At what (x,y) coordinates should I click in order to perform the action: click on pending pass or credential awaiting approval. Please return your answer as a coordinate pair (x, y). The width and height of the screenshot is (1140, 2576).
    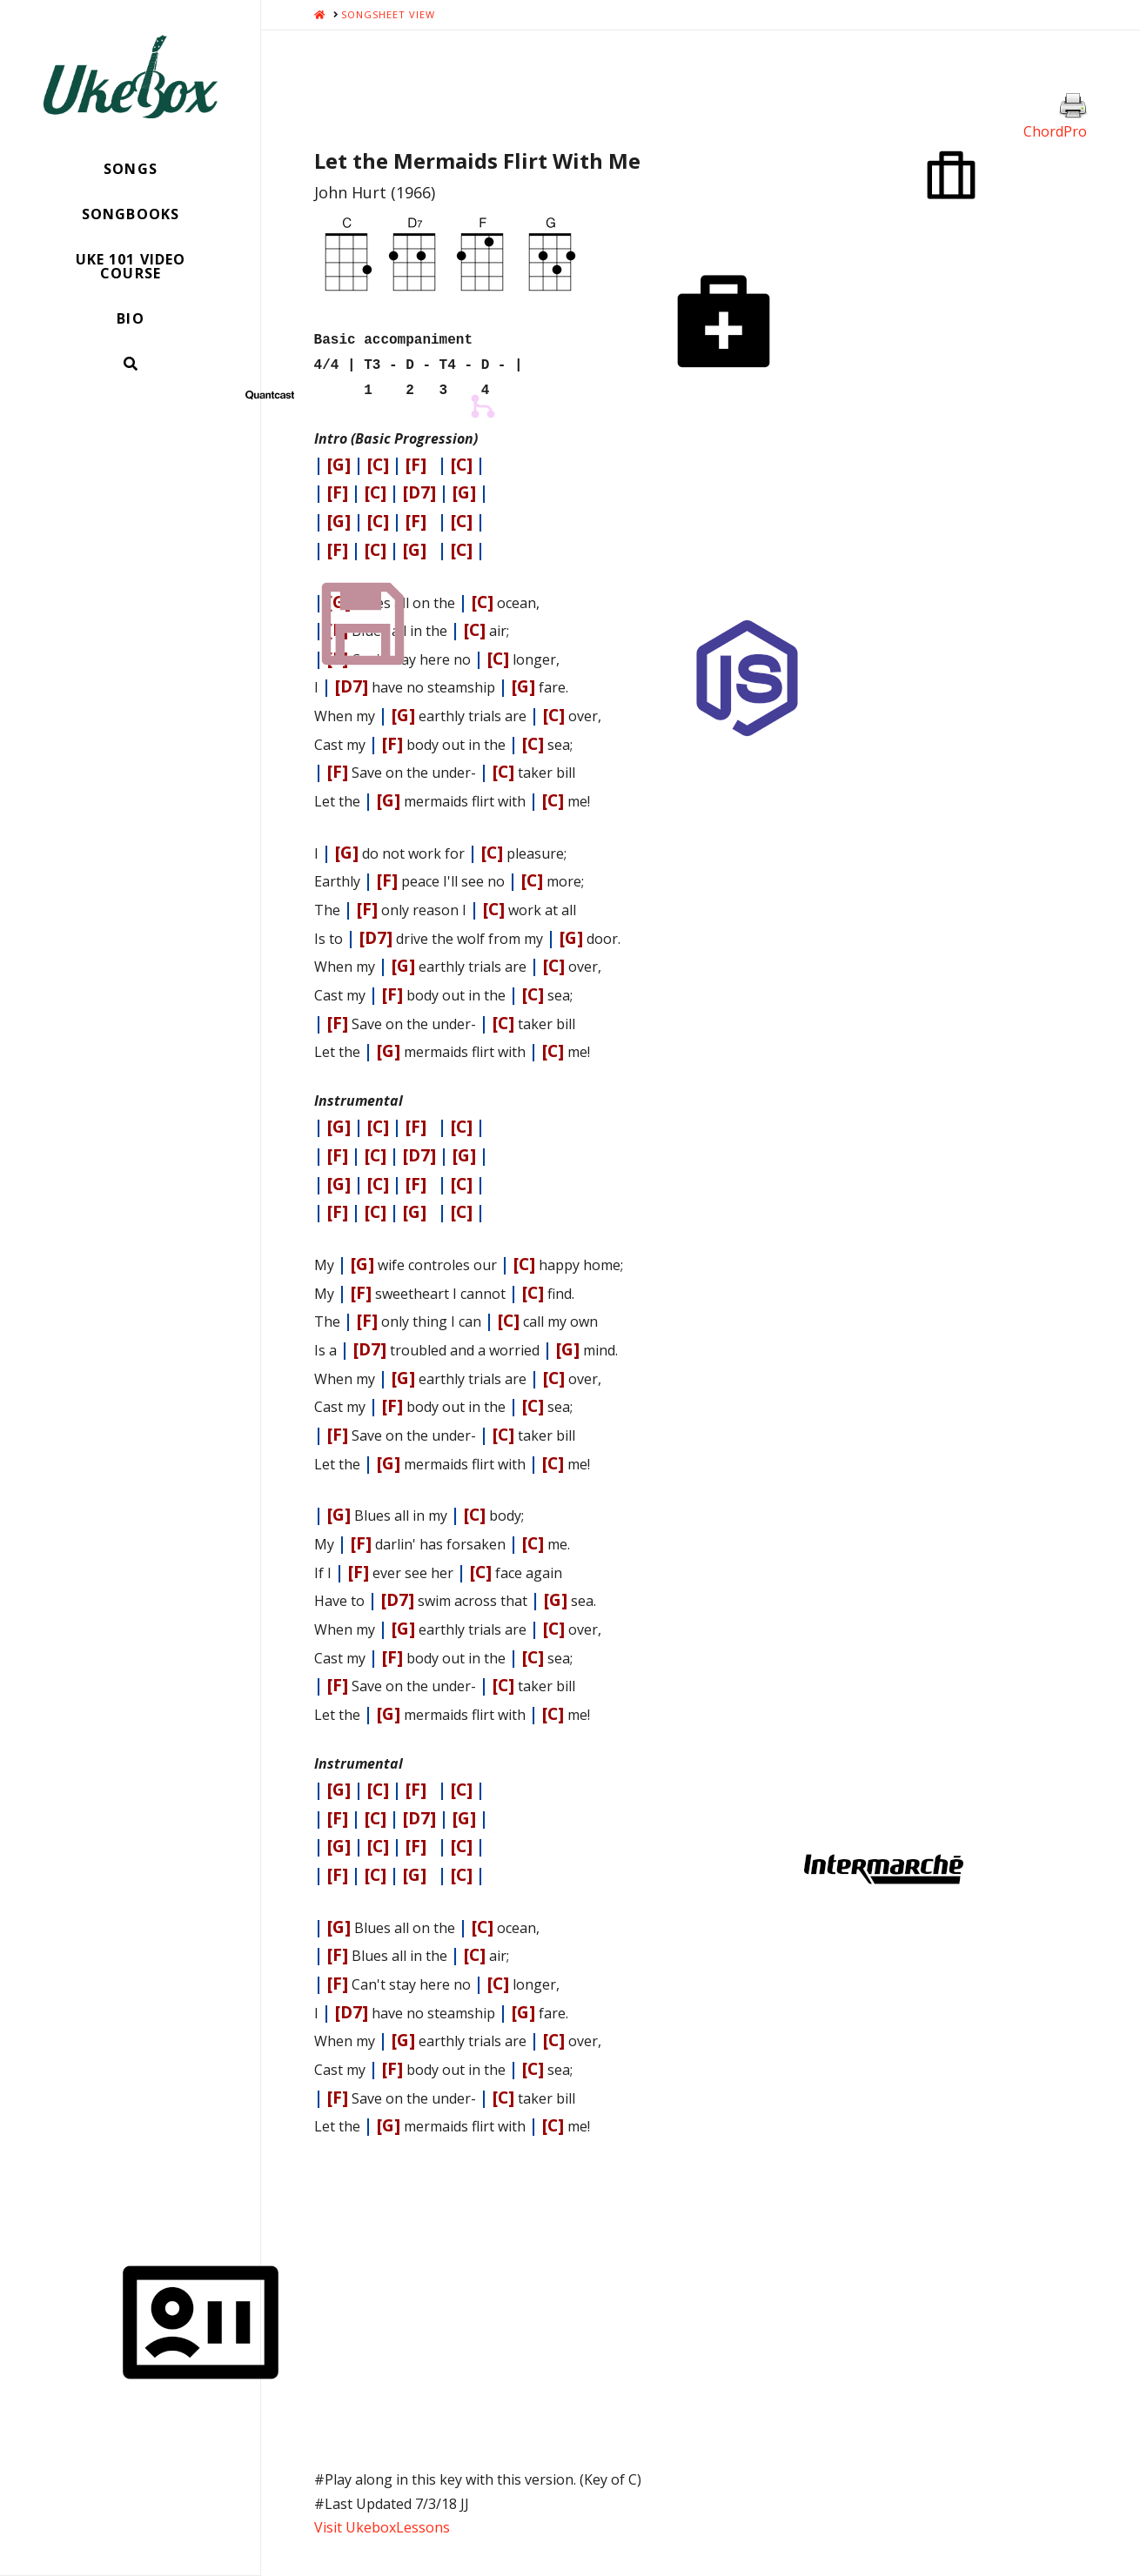
    Looking at the image, I should click on (200, 2322).